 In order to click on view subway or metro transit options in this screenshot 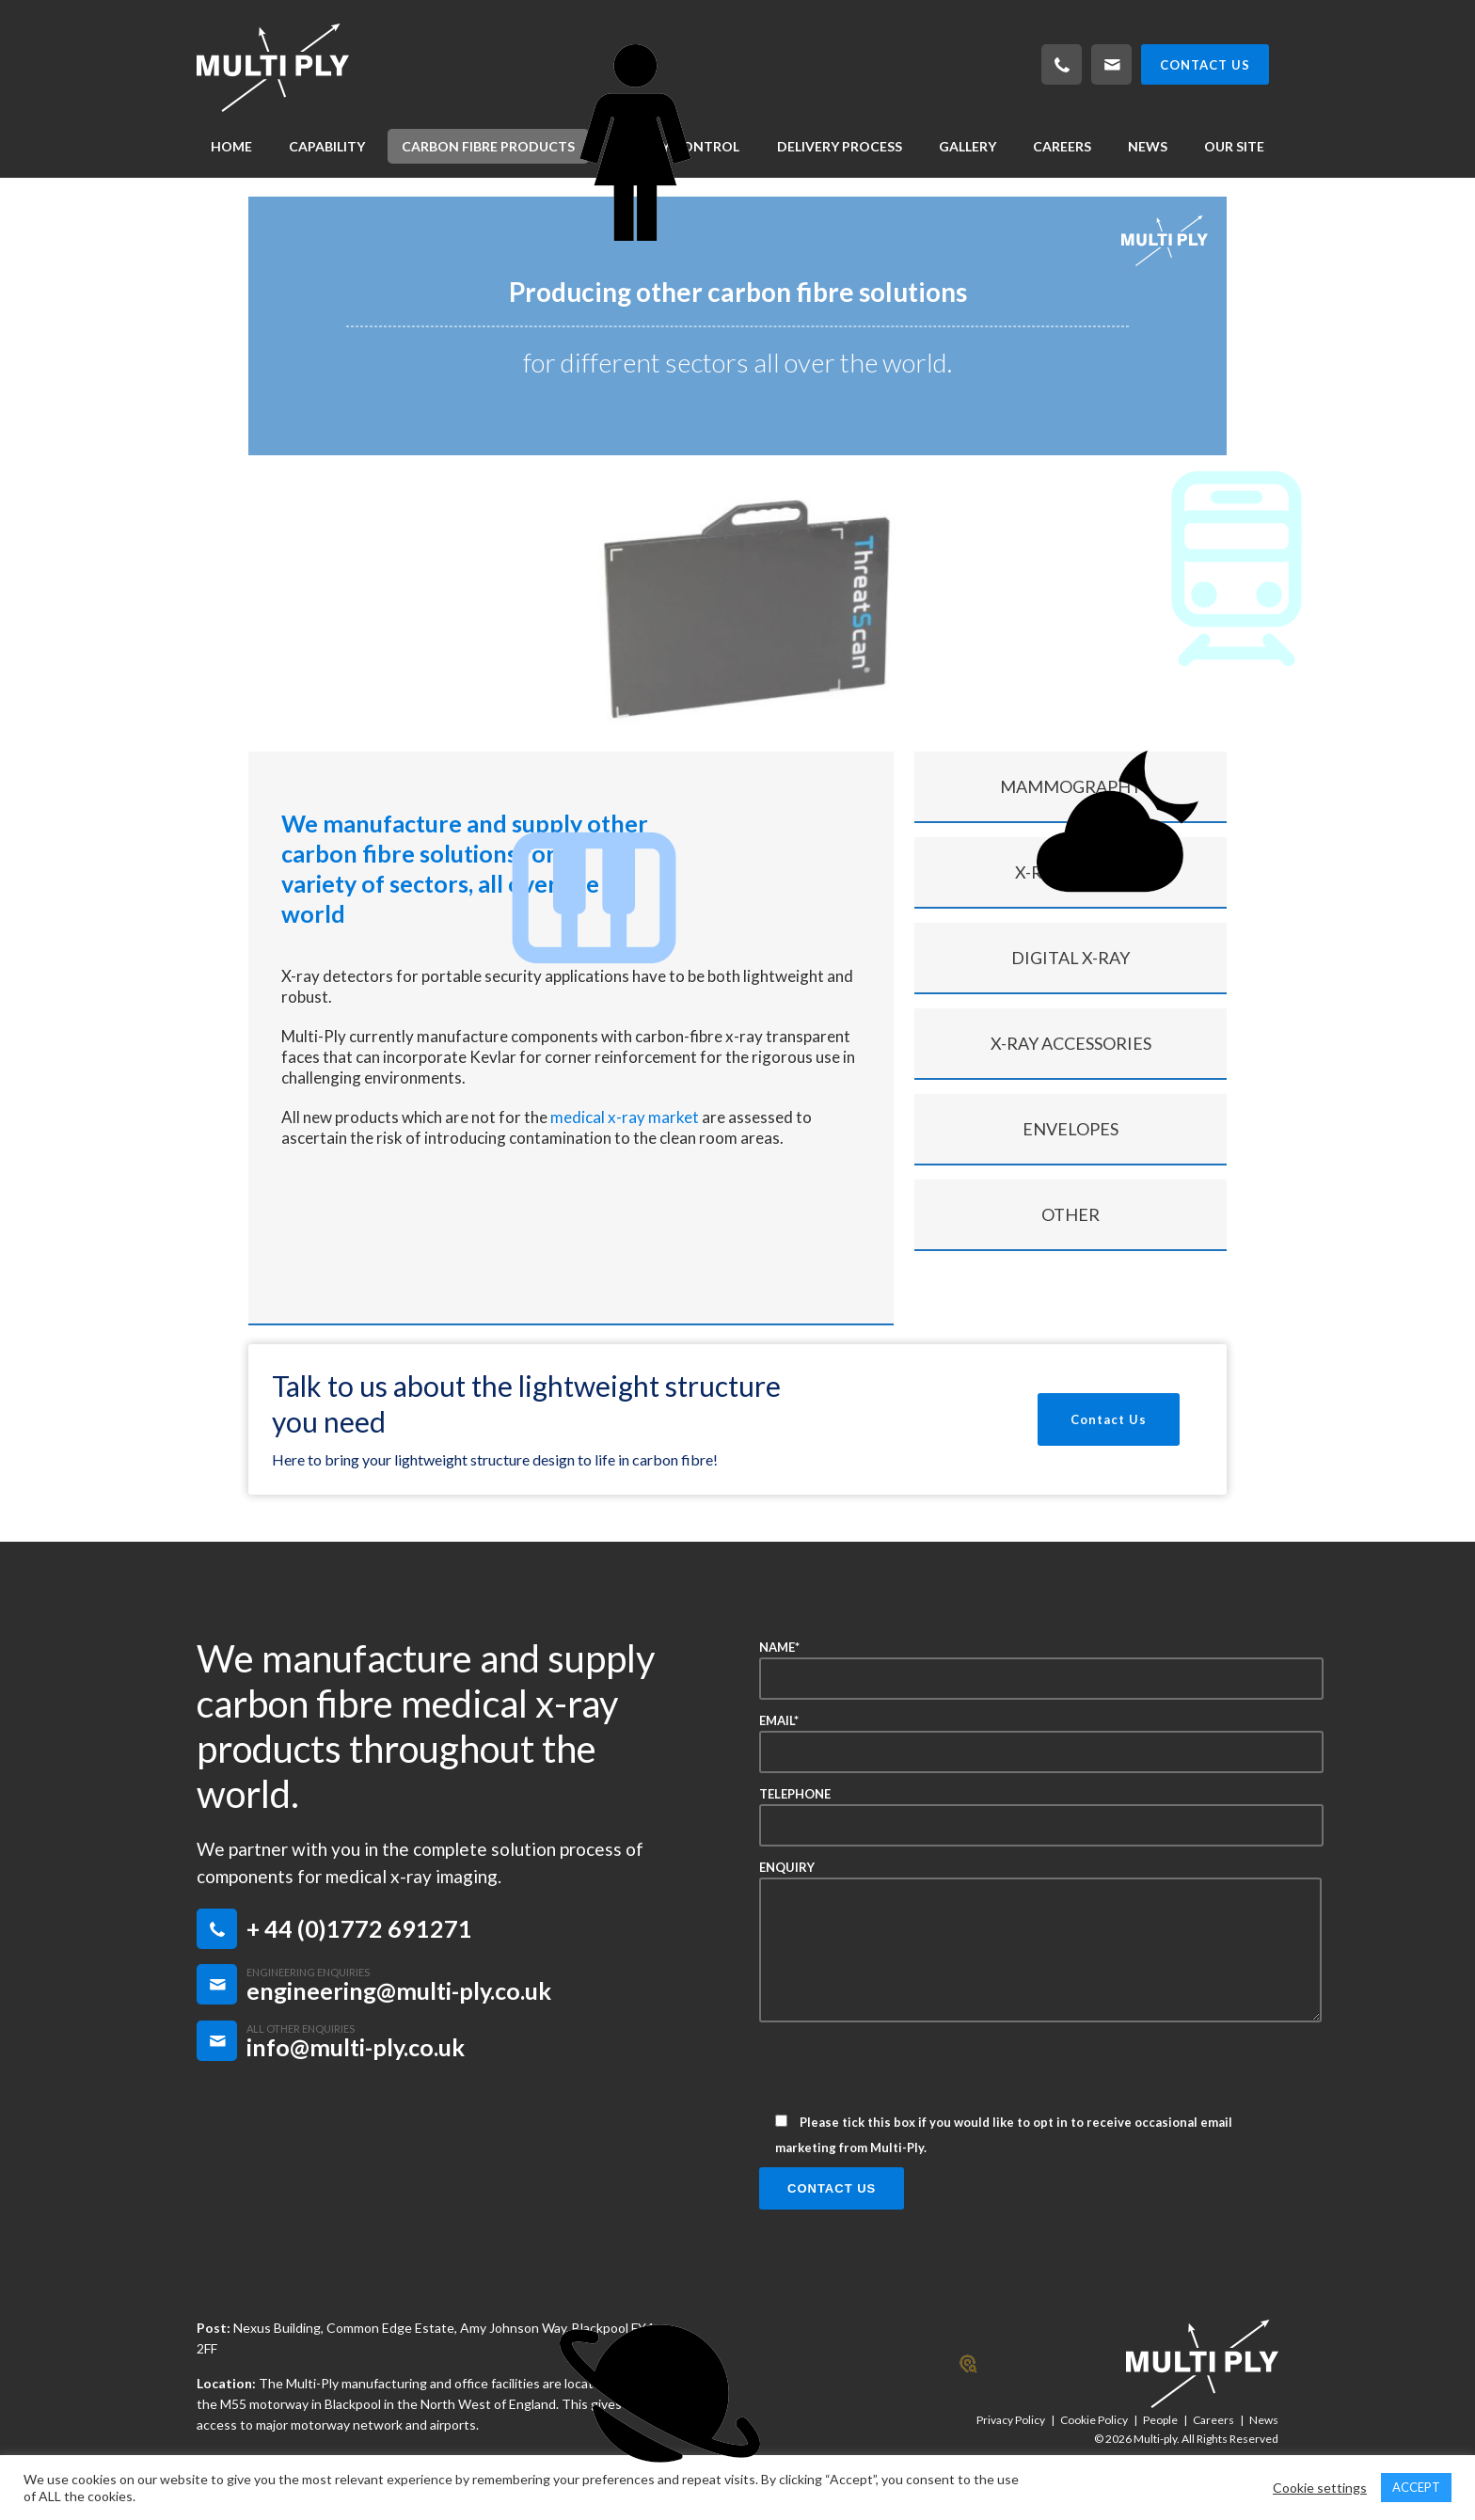, I will do `click(1236, 568)`.